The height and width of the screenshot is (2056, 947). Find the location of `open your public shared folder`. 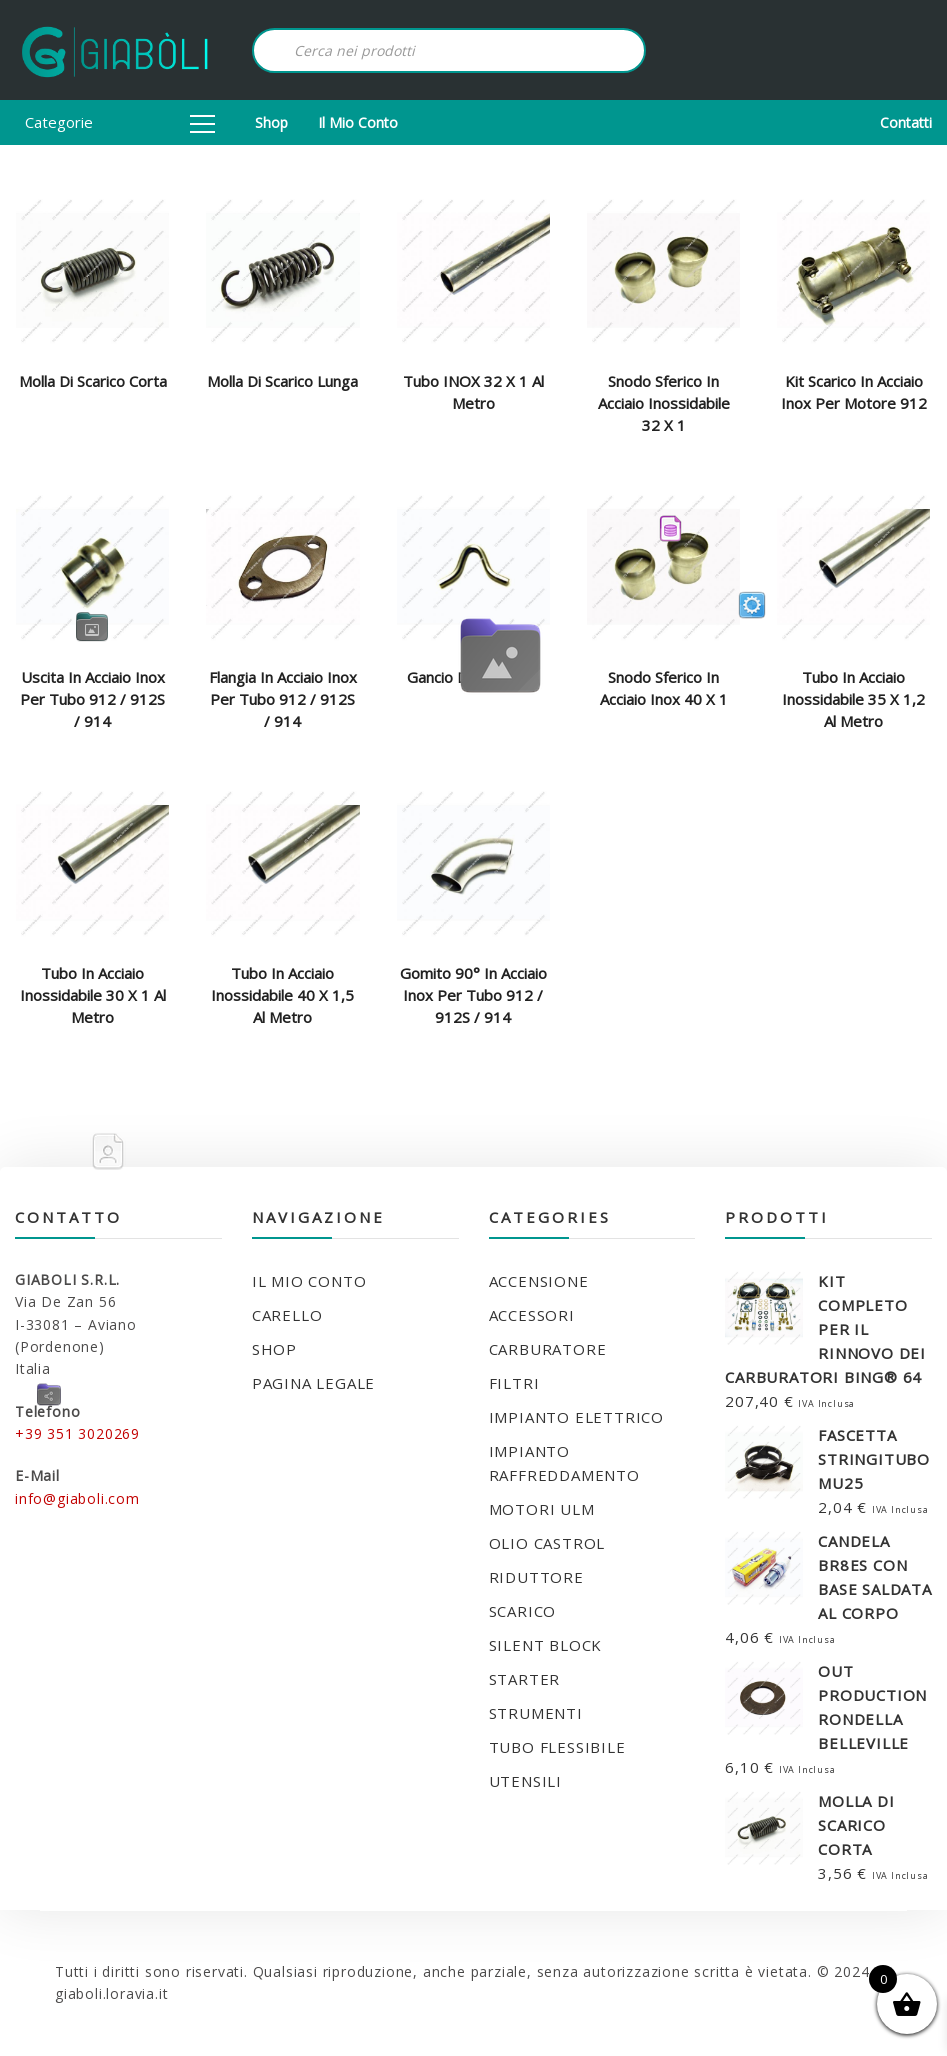

open your public shared folder is located at coordinates (49, 1394).